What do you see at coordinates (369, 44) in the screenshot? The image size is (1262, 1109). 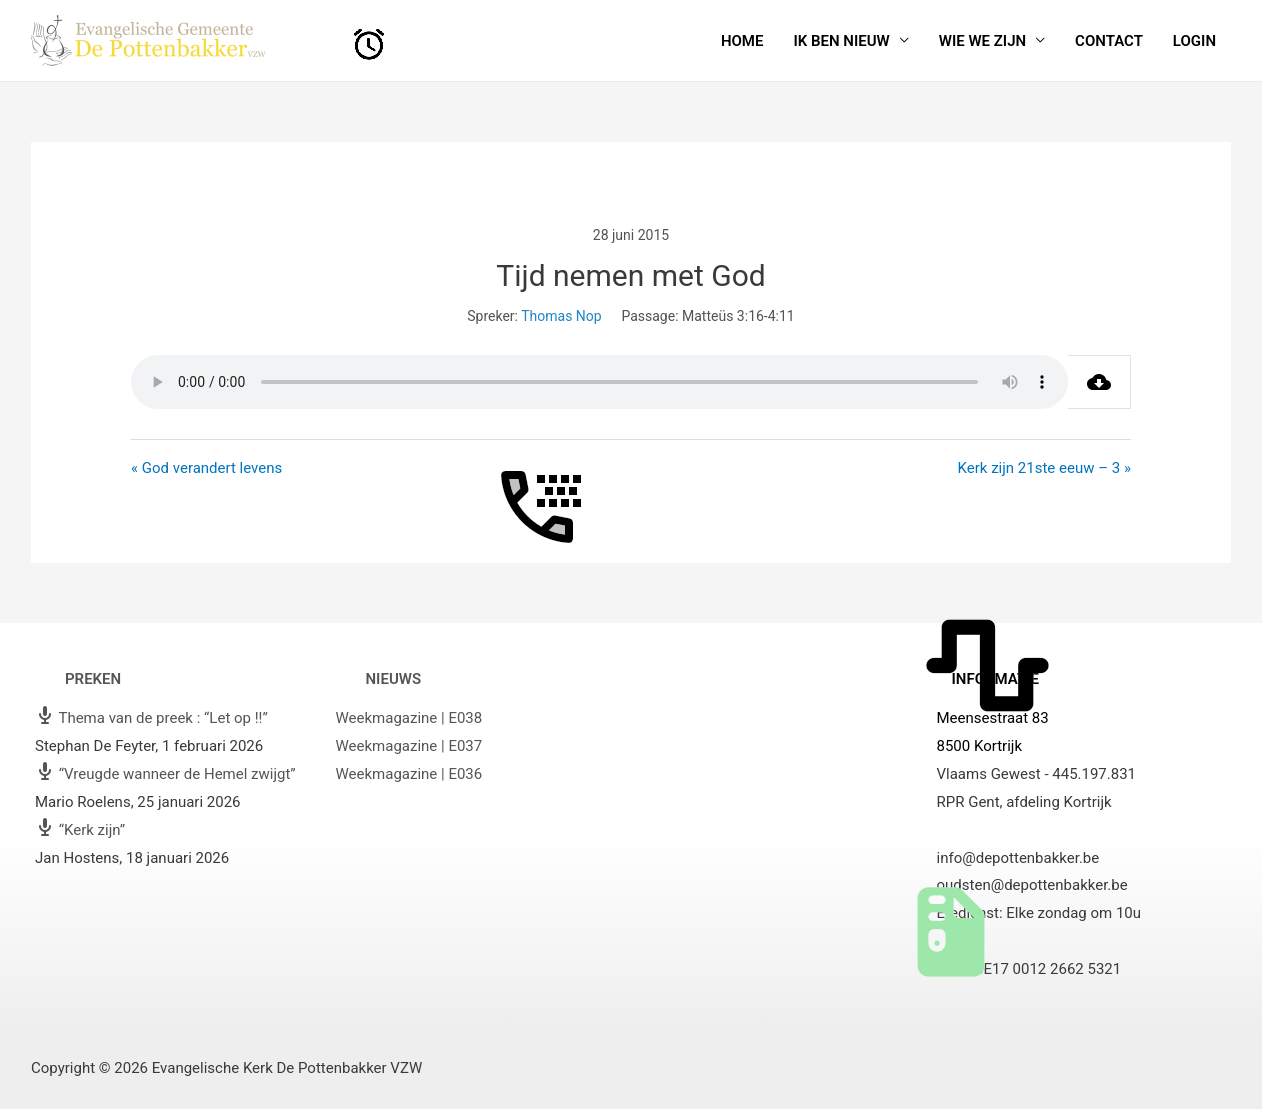 I see `set or view alarms` at bounding box center [369, 44].